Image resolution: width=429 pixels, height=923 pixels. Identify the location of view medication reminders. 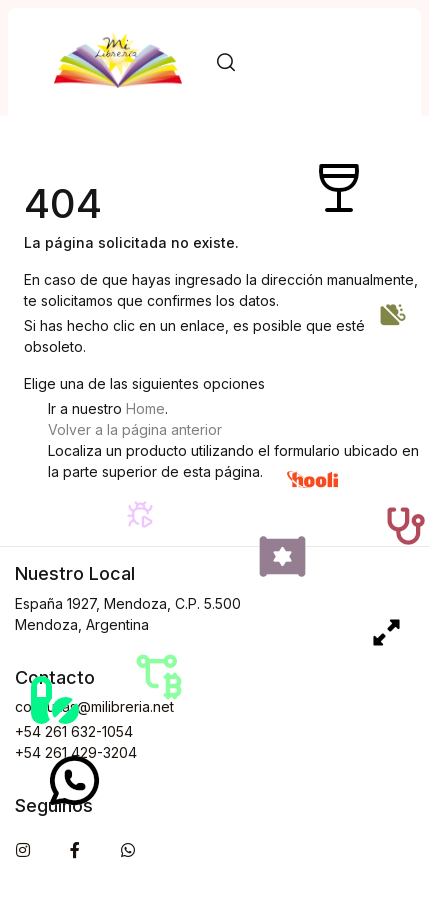
(55, 700).